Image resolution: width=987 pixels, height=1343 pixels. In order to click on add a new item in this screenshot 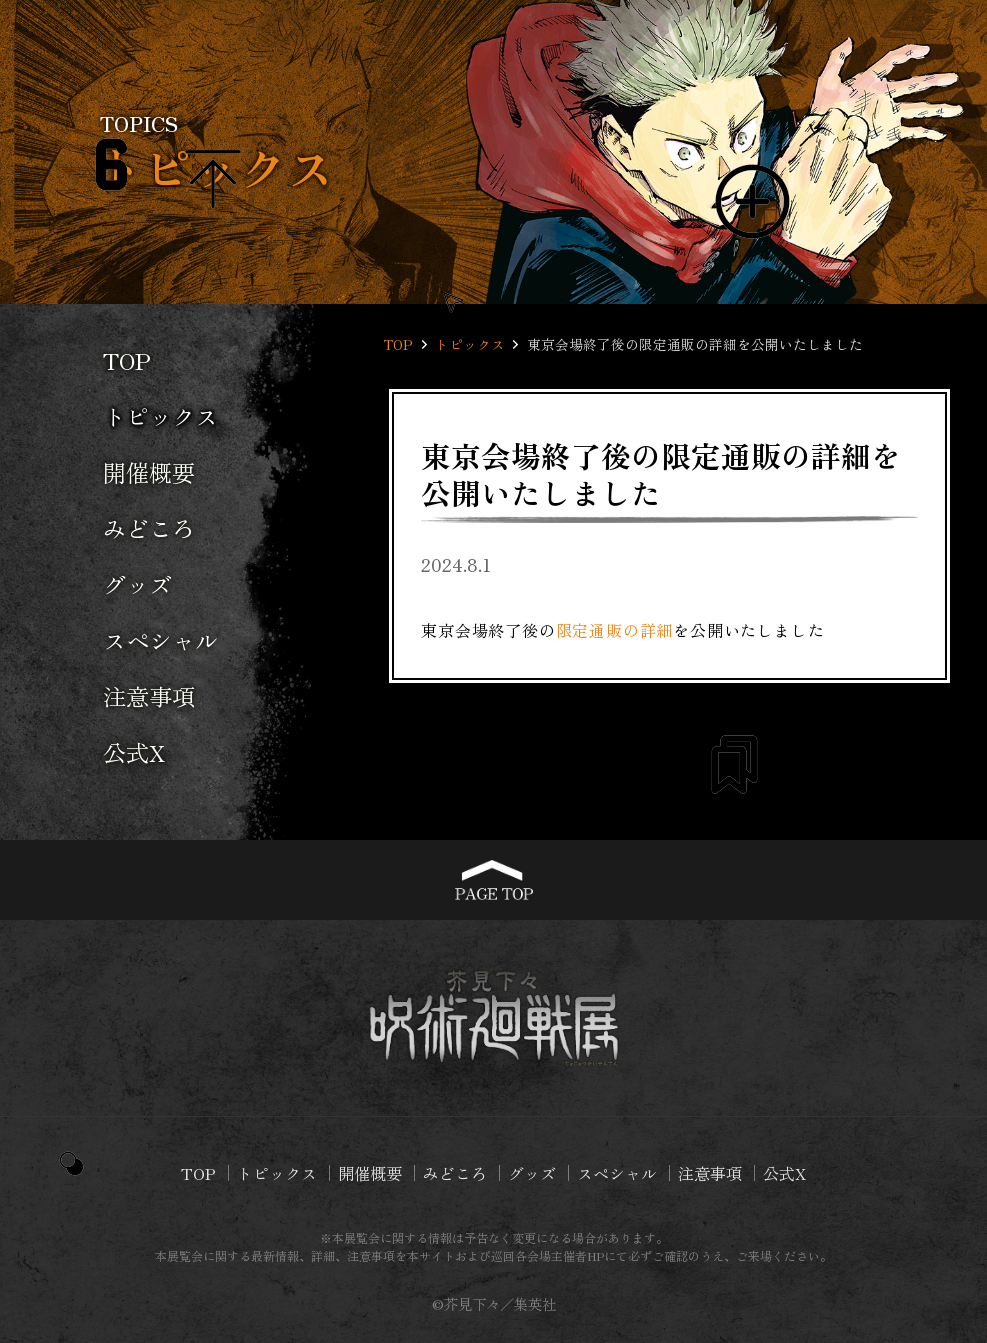, I will do `click(752, 201)`.